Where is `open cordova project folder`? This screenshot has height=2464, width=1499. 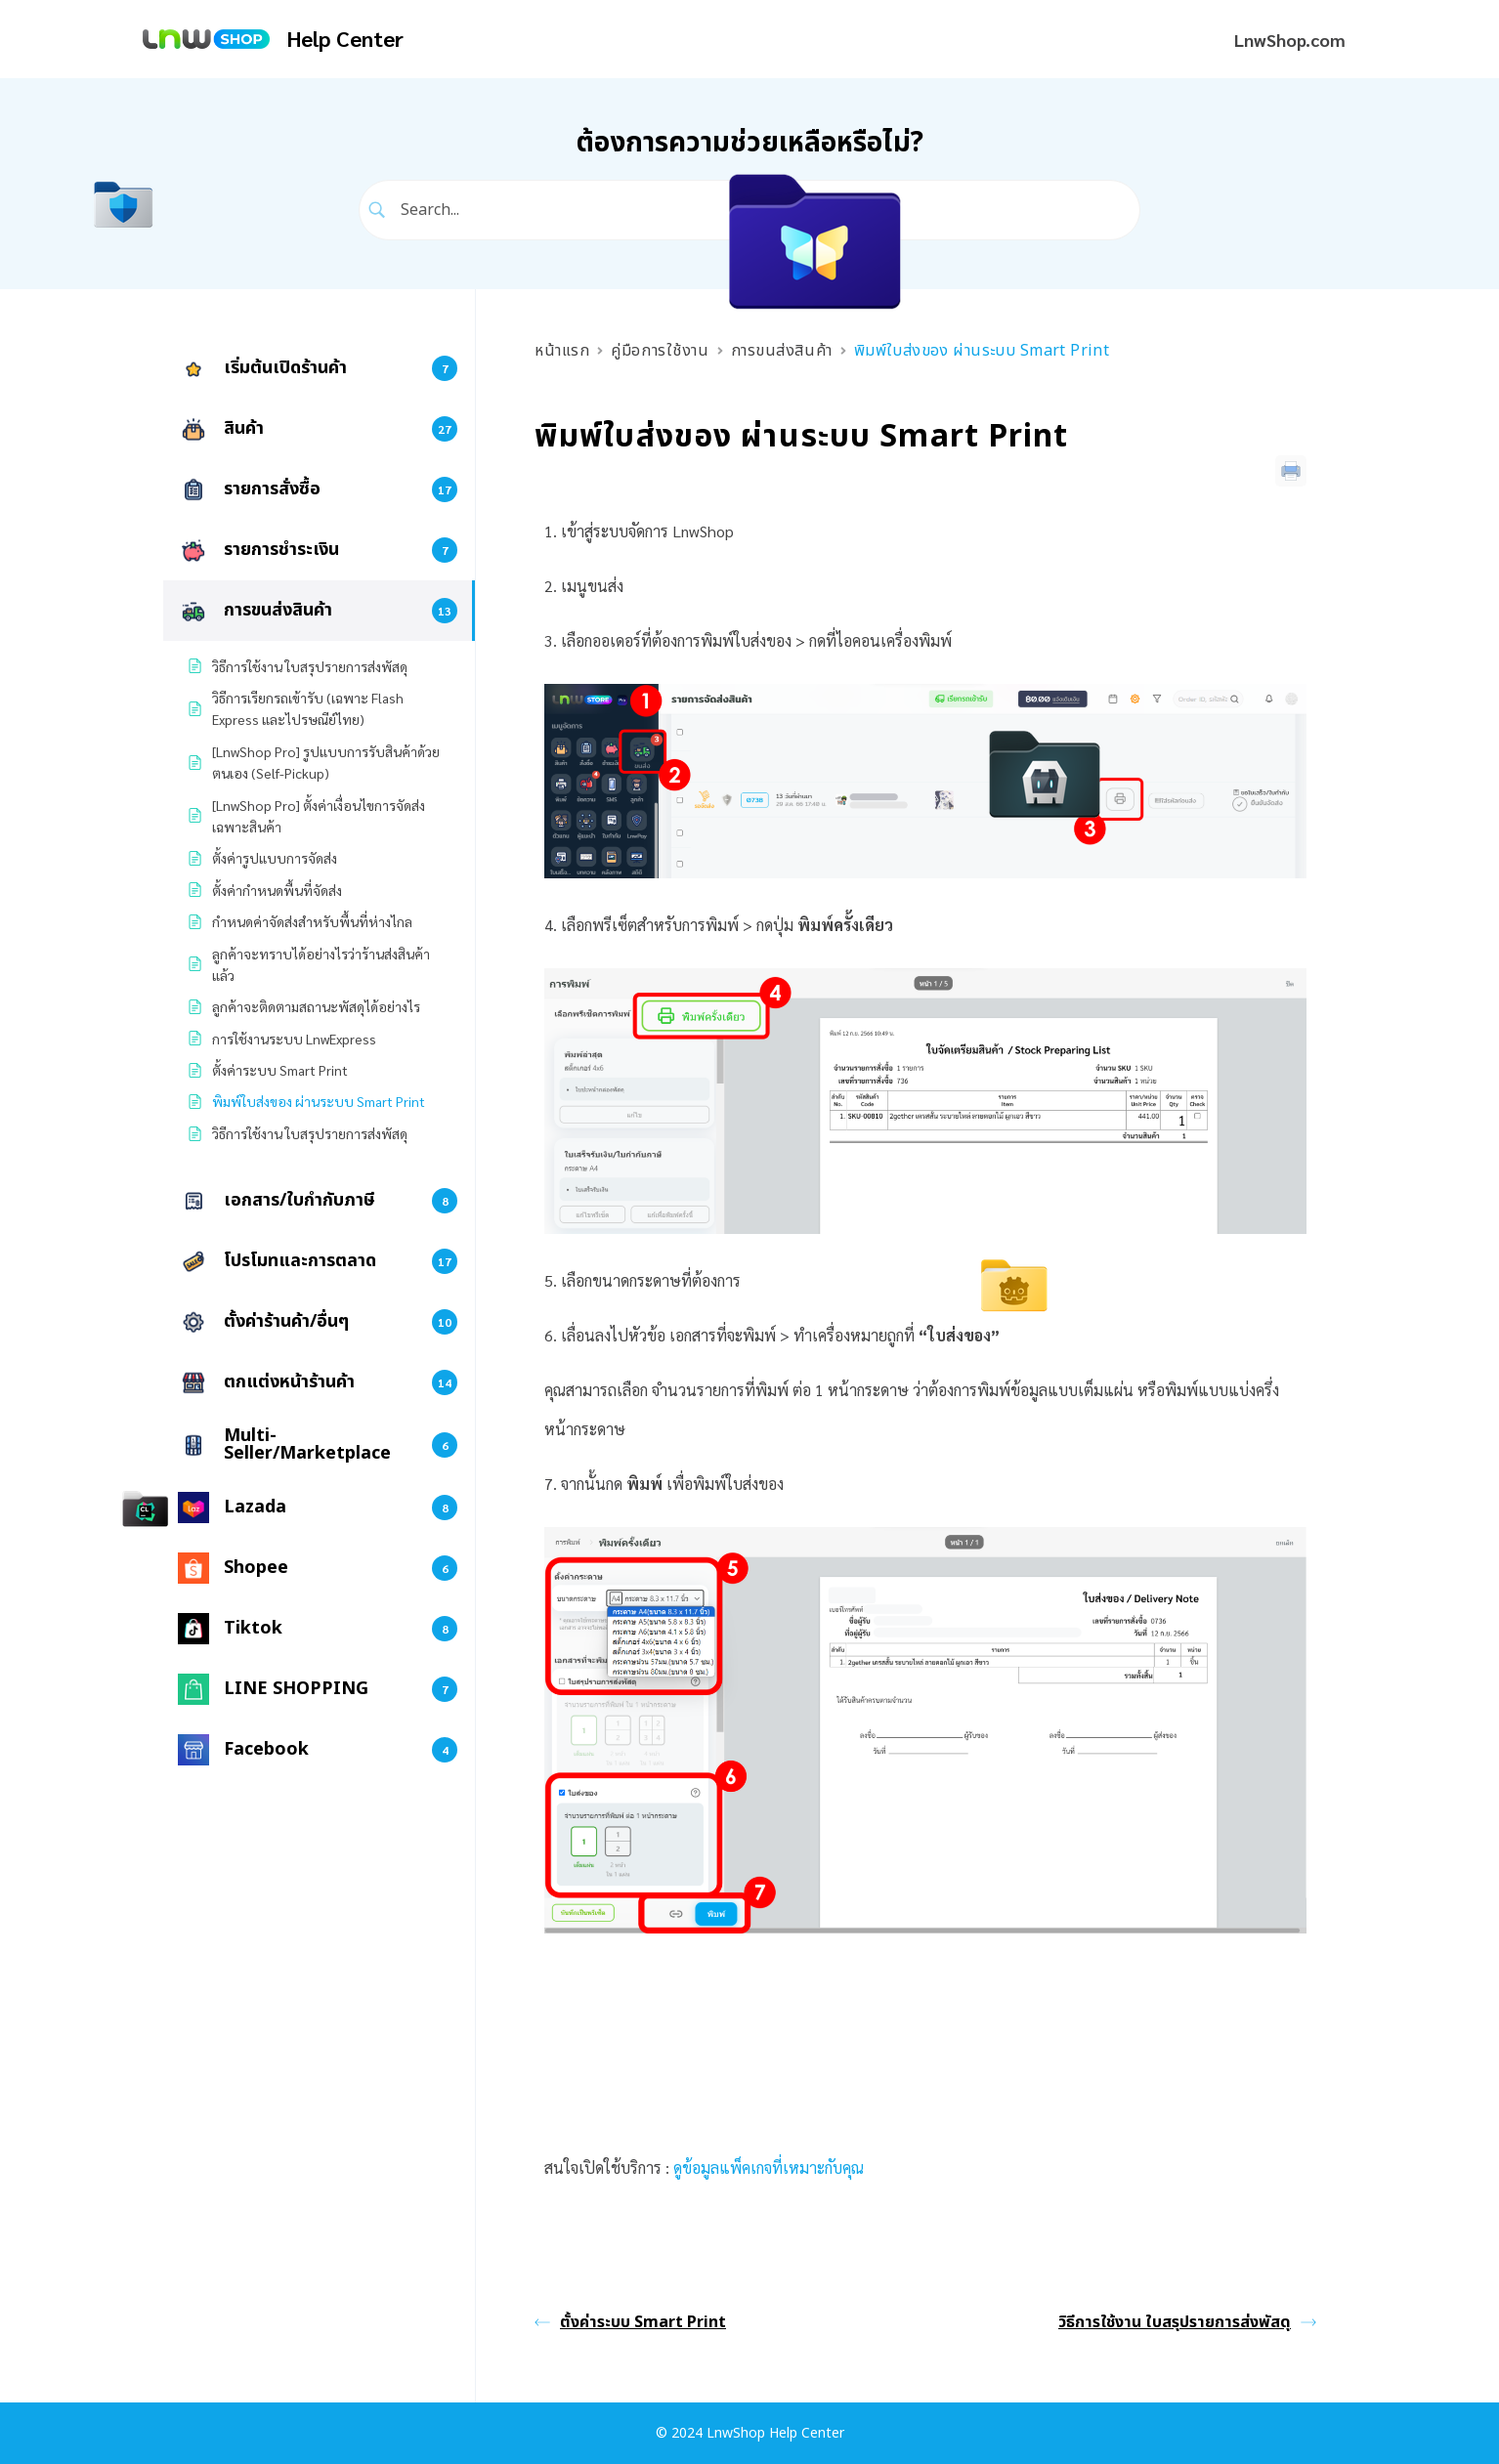
open cordova project folder is located at coordinates (1044, 777).